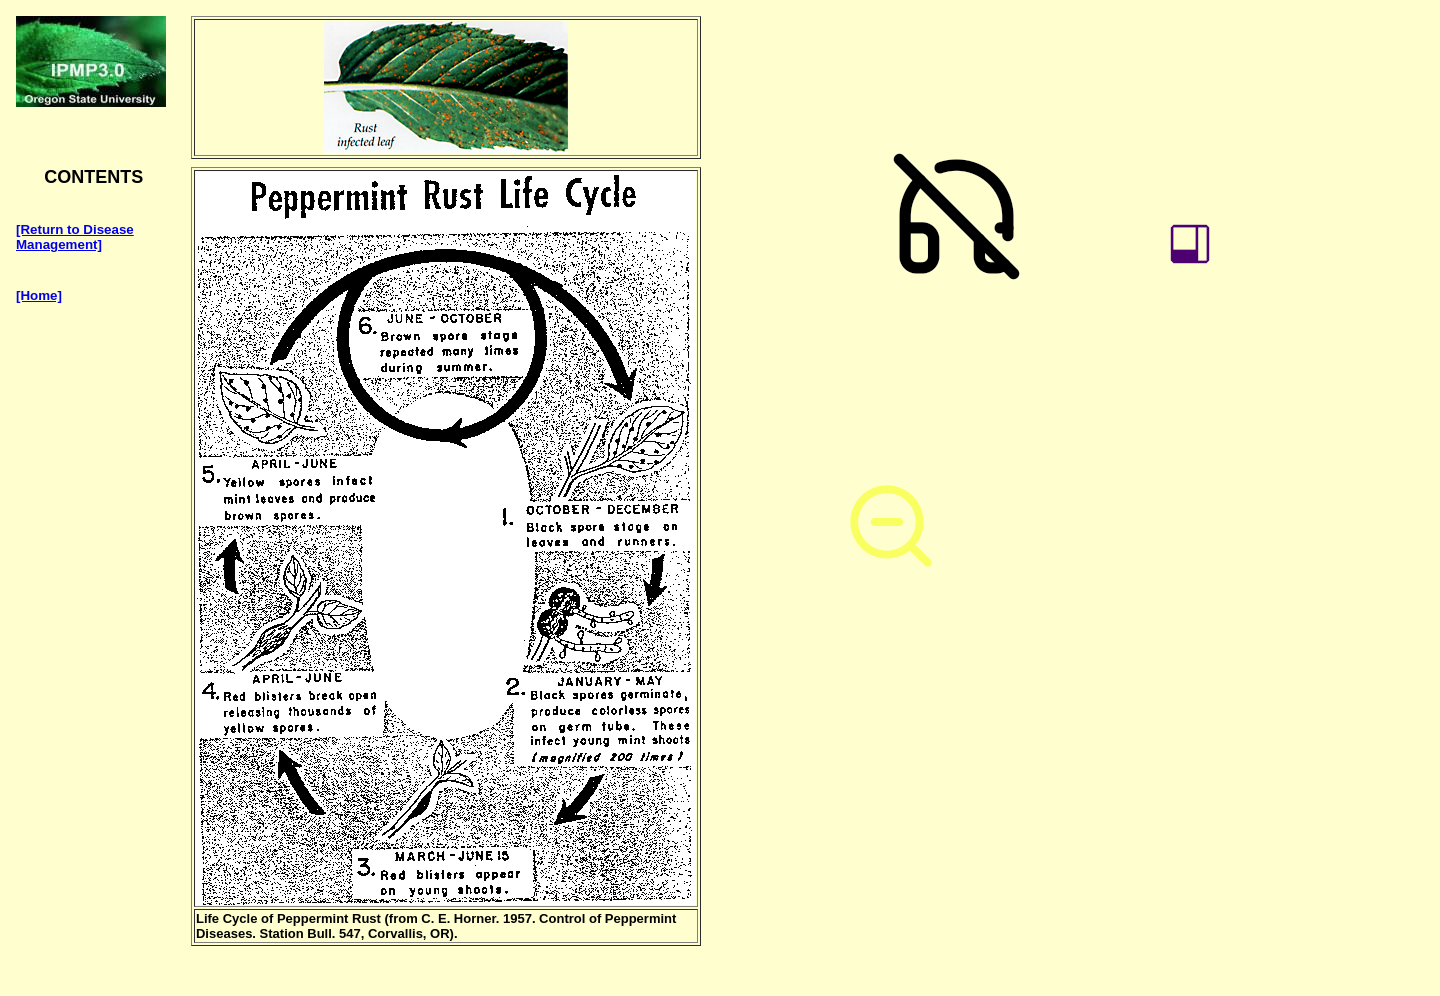  I want to click on mute or disable audio output, so click(956, 216).